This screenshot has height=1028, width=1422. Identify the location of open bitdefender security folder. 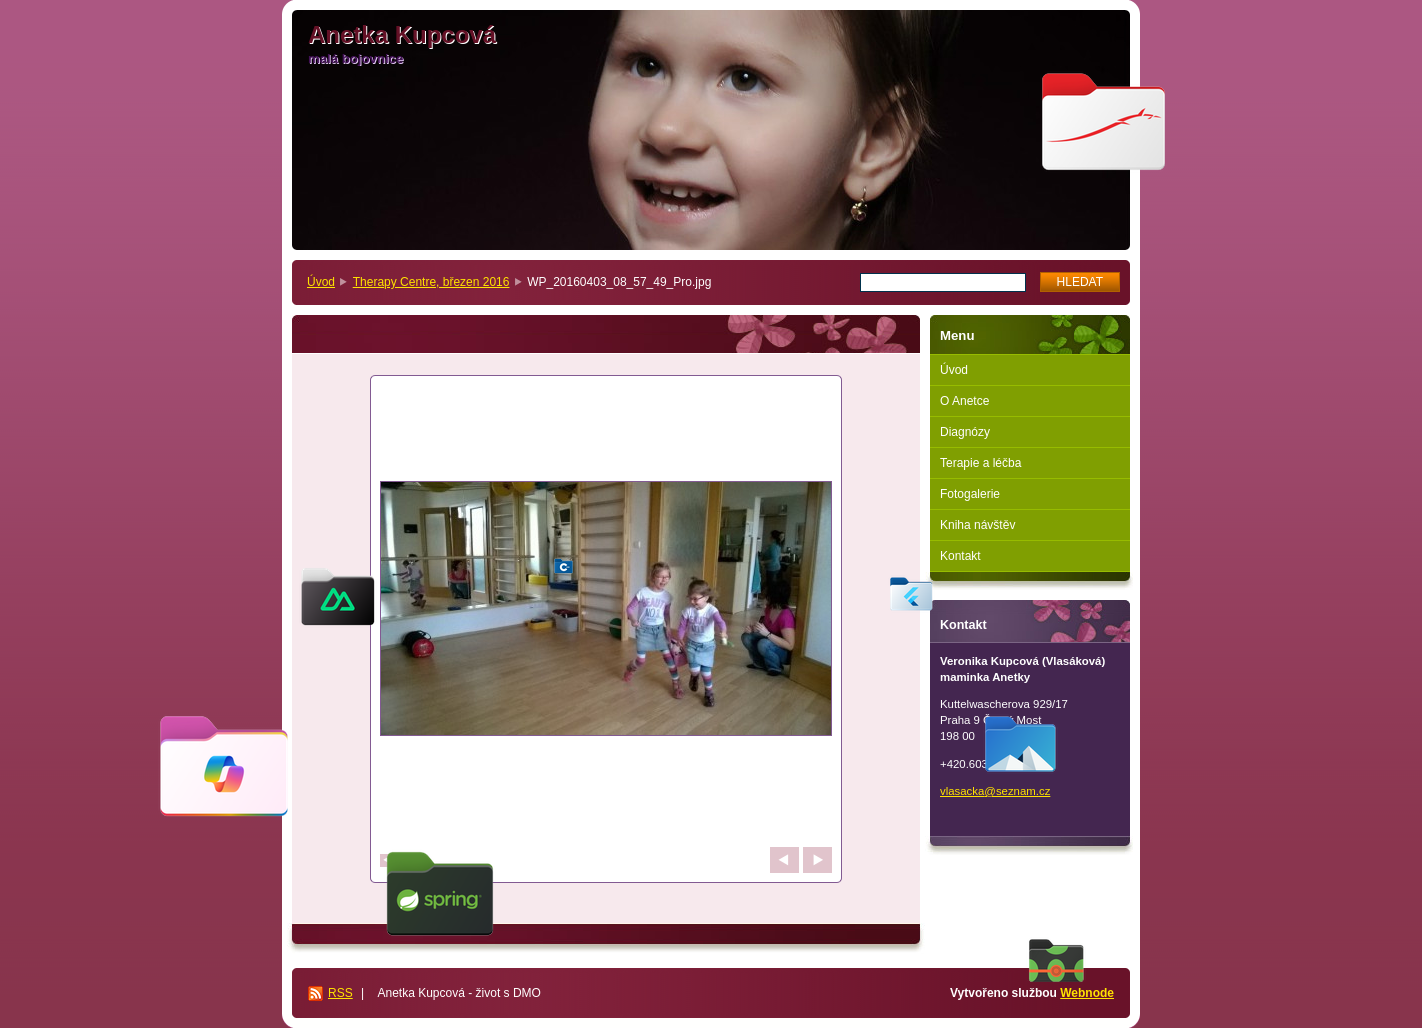
(1103, 125).